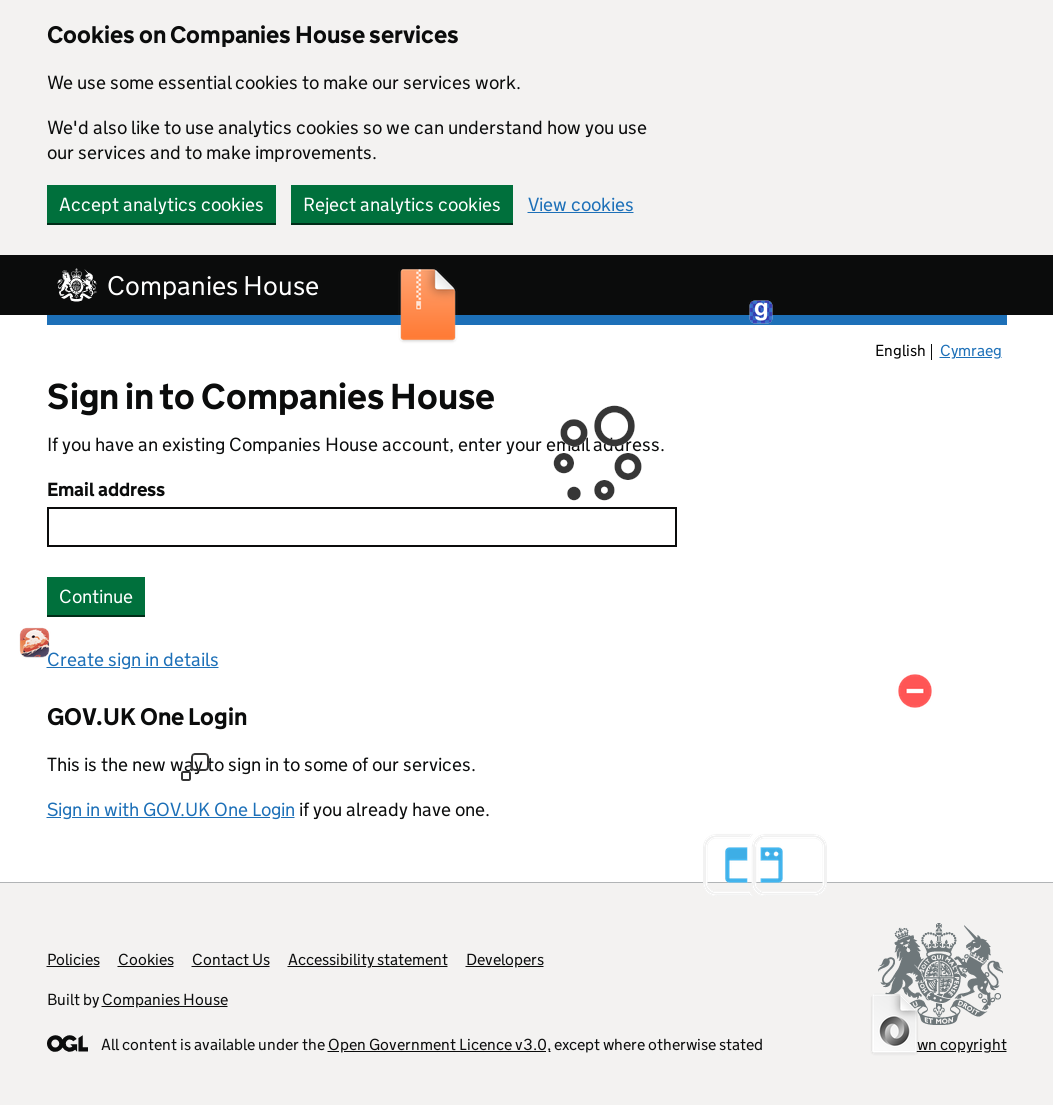 The image size is (1053, 1105). Describe the element at coordinates (195, 767) in the screenshot. I see `access connected or mounted external drives` at that location.